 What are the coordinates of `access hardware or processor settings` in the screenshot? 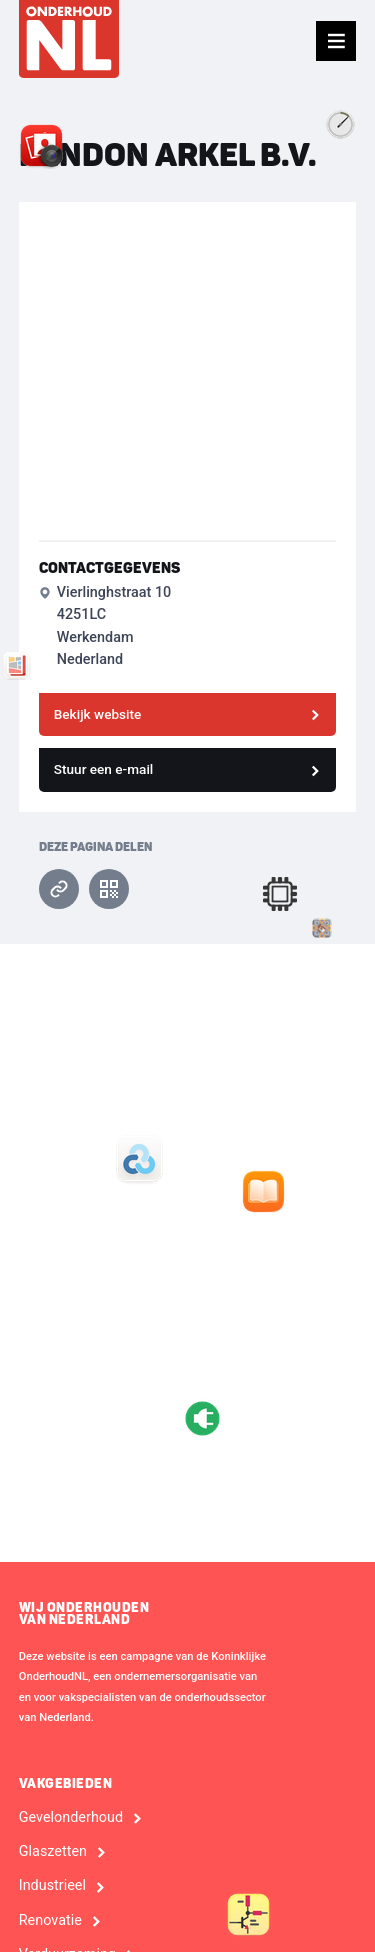 It's located at (280, 894).